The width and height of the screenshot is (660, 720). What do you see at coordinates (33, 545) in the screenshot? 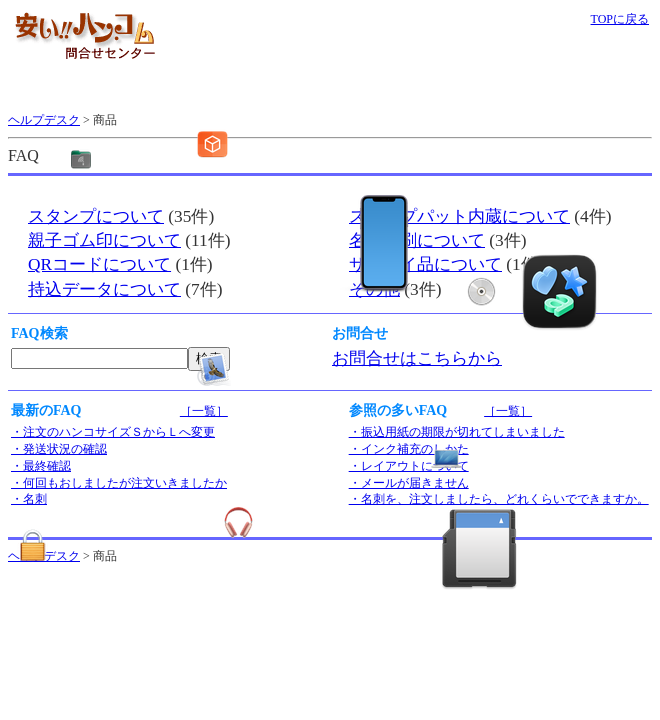
I see `indicates a locked or protected item` at bounding box center [33, 545].